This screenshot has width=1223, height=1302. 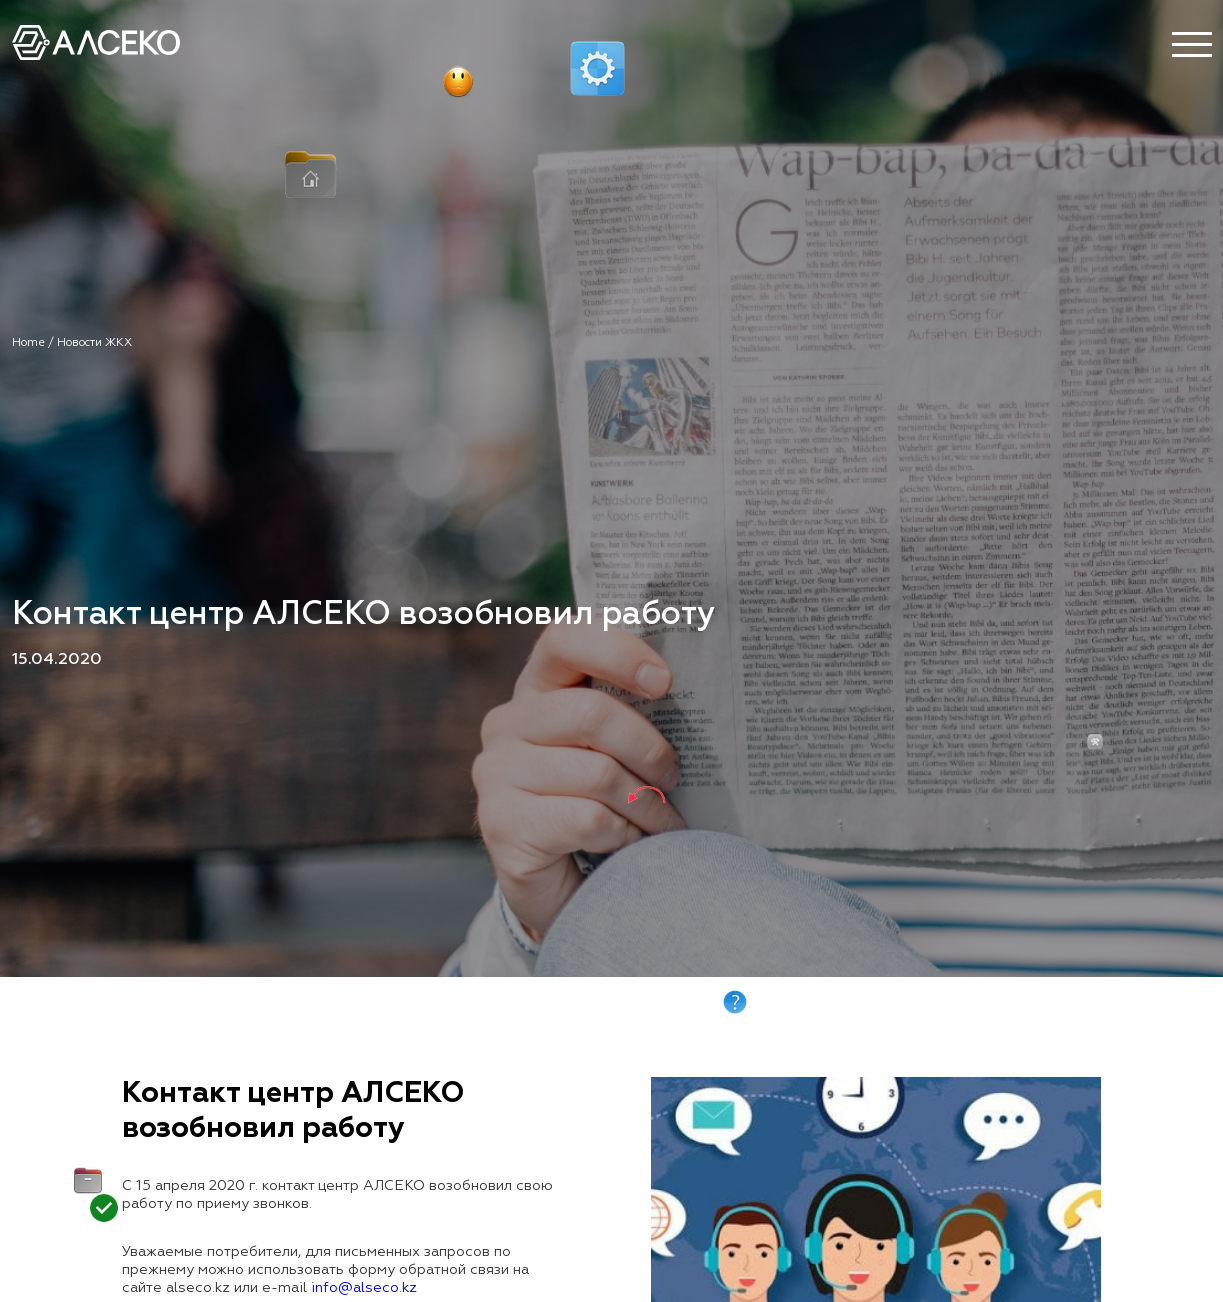 I want to click on confirm or accept an action, so click(x=104, y=1208).